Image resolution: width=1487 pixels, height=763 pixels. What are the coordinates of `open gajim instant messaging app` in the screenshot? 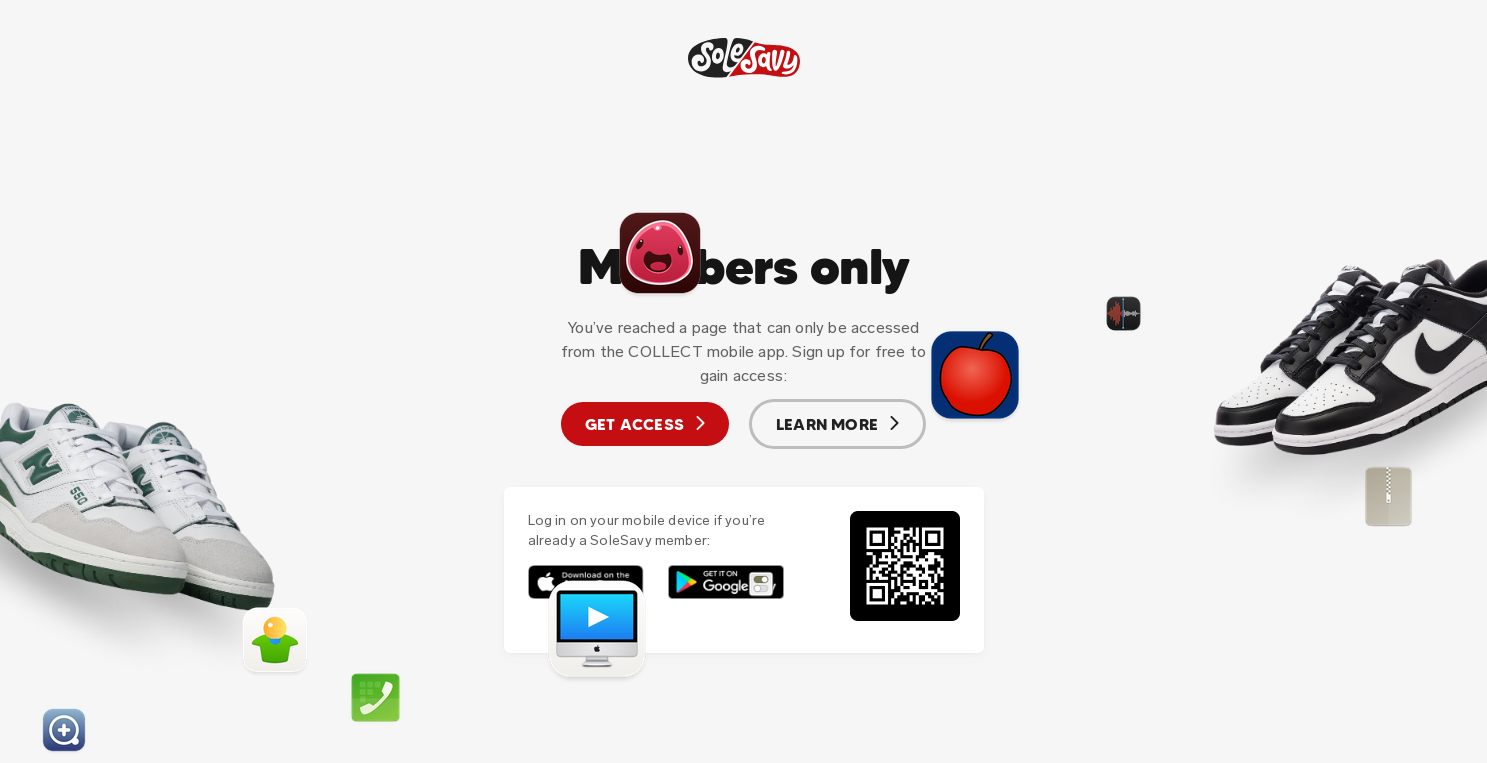 It's located at (275, 640).